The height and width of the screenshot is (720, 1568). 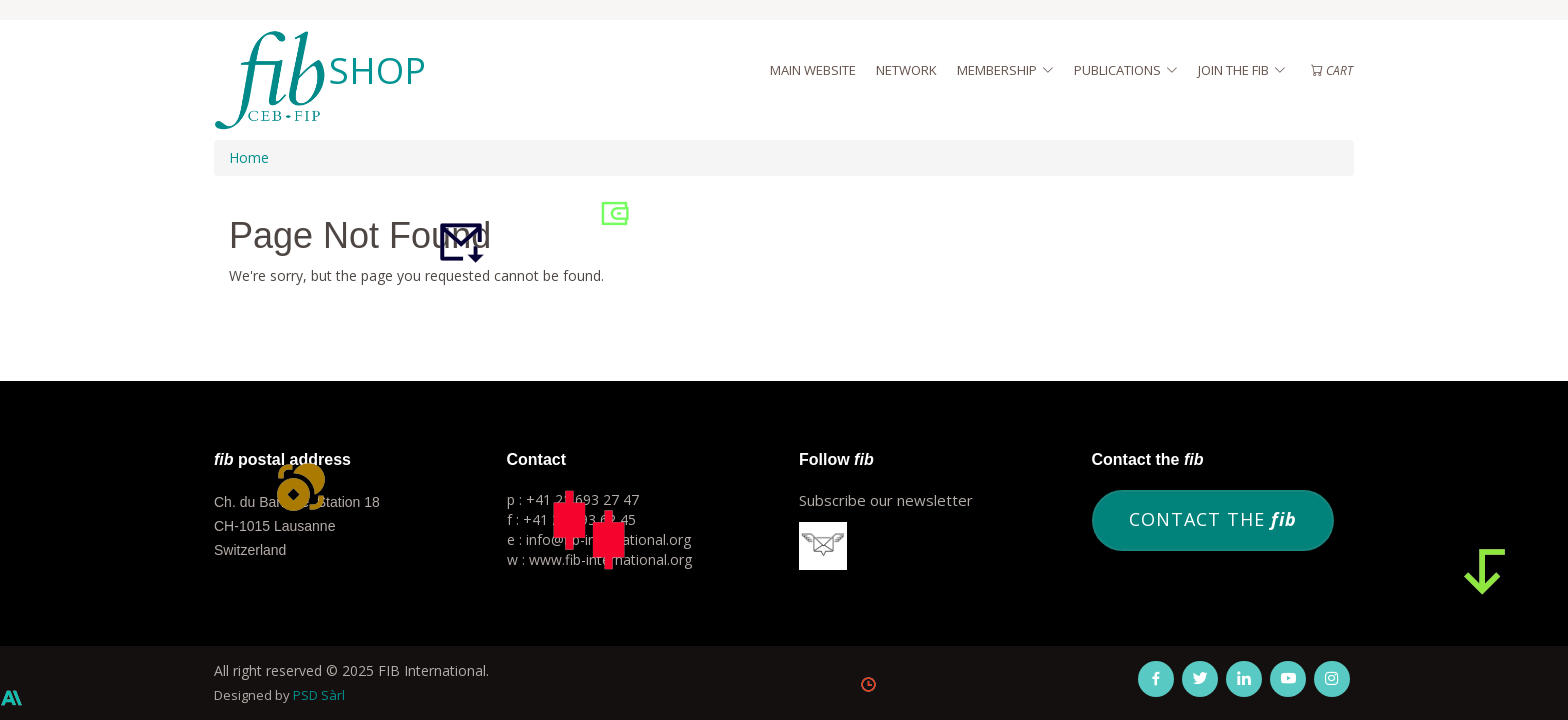 What do you see at coordinates (868, 684) in the screenshot?
I see `view time or clock settings` at bounding box center [868, 684].